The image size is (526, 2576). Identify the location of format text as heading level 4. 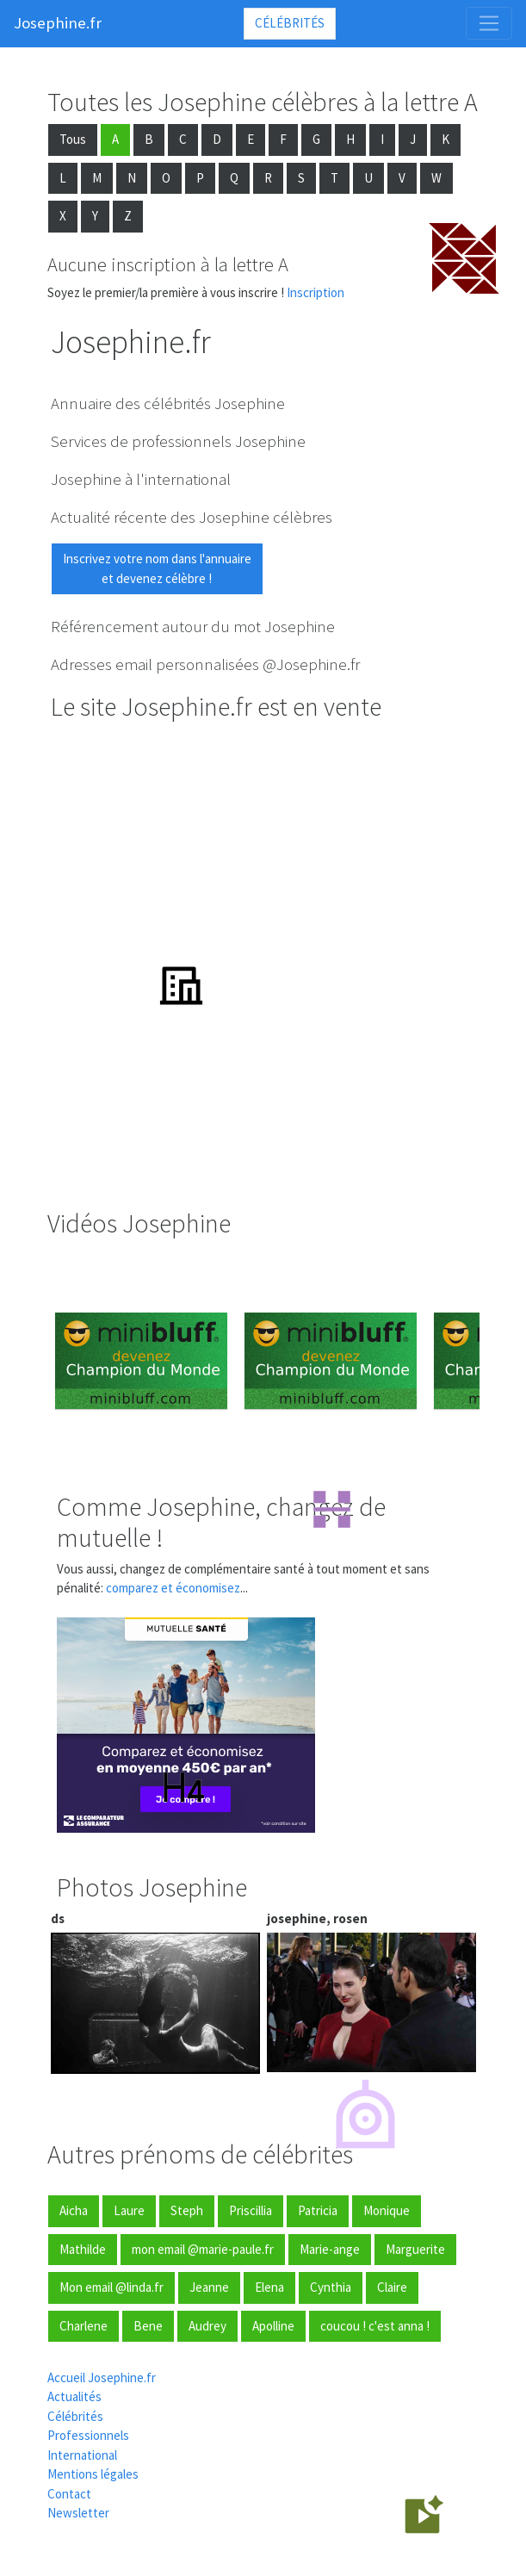
(183, 1787).